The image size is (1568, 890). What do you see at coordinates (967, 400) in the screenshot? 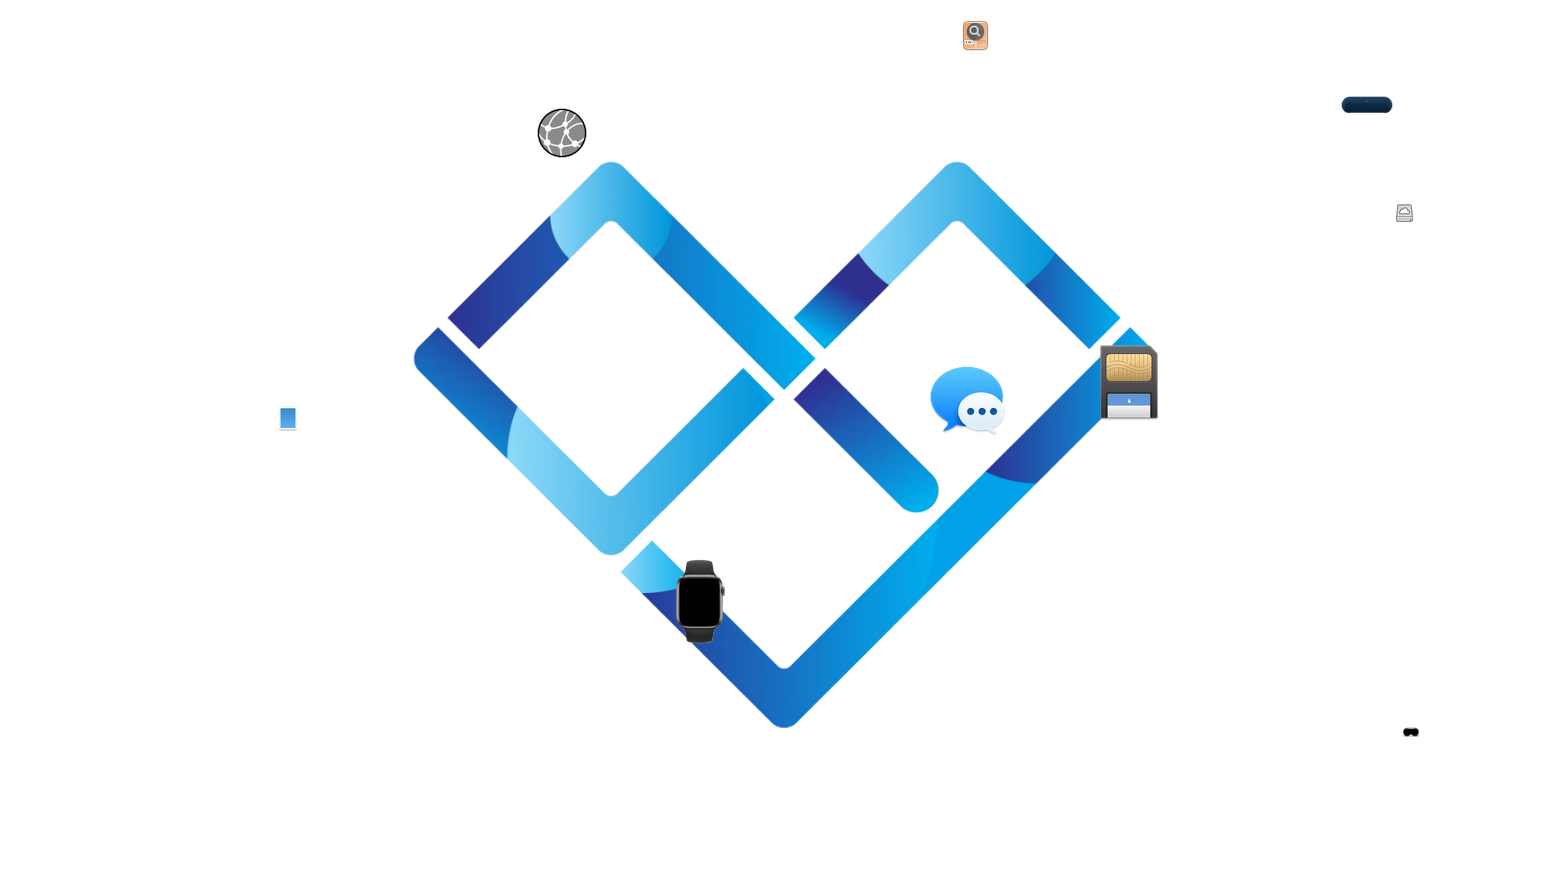
I see `open game center messages and friend requests` at bounding box center [967, 400].